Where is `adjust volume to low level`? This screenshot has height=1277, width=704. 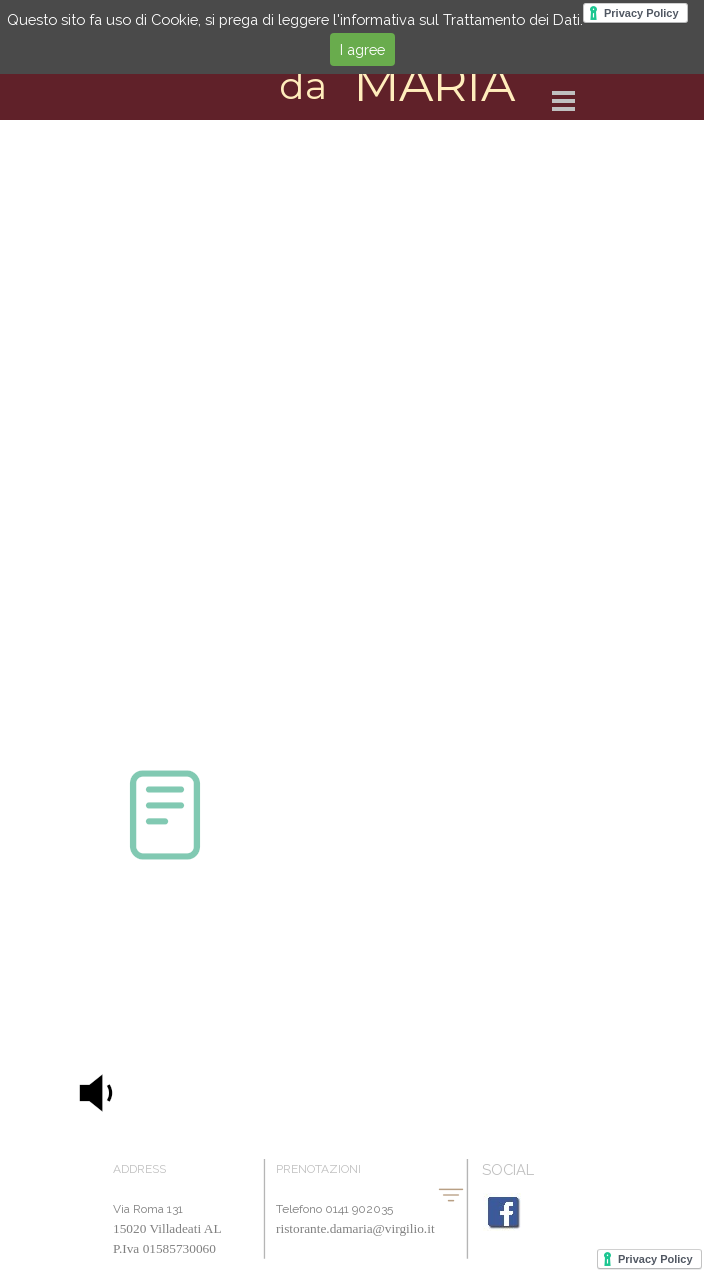
adjust volume to low level is located at coordinates (96, 1093).